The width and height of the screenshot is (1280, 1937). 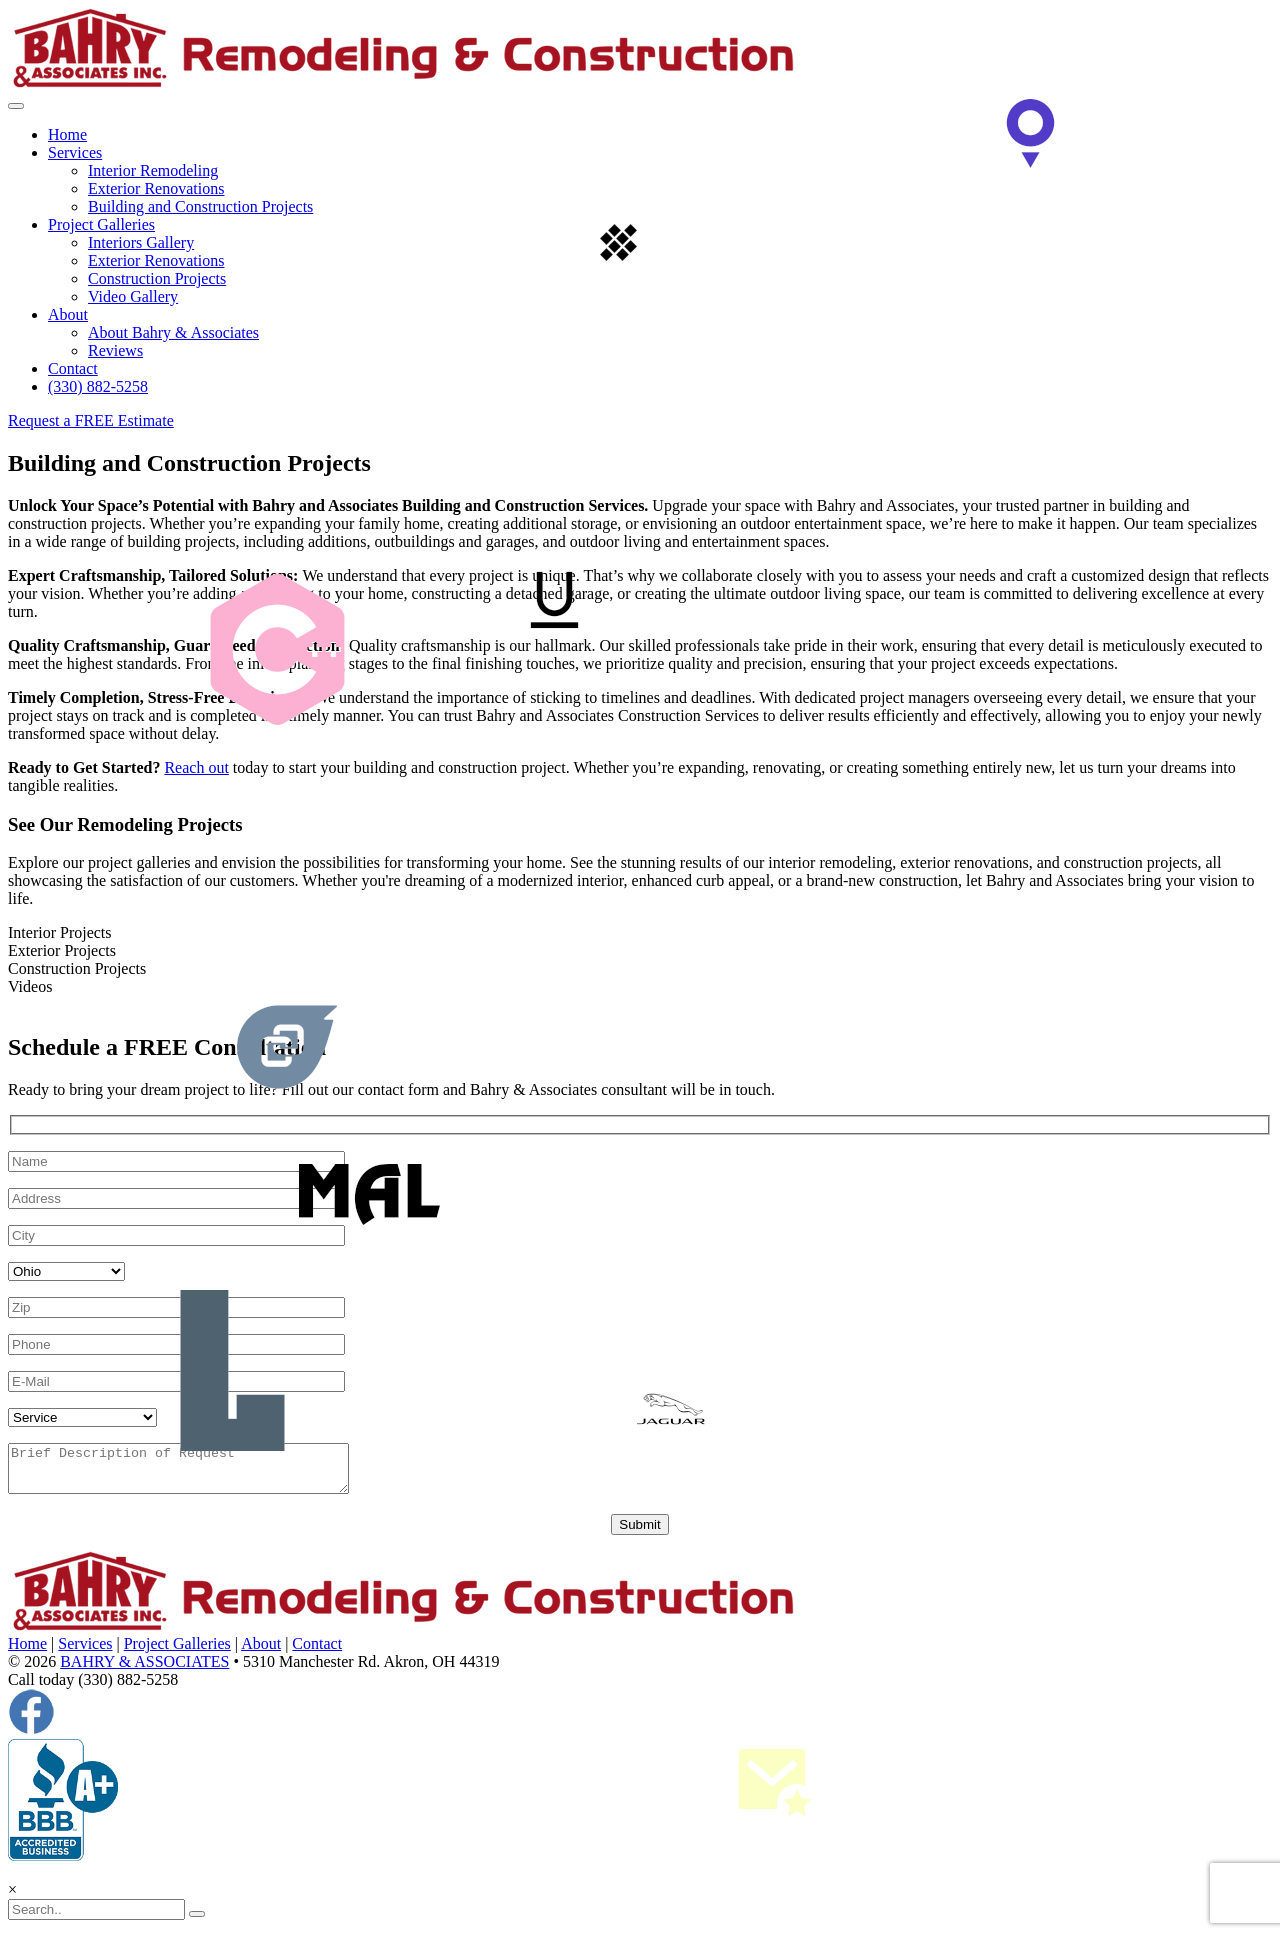 What do you see at coordinates (1030, 133) in the screenshot?
I see `open TomTom navigation app` at bounding box center [1030, 133].